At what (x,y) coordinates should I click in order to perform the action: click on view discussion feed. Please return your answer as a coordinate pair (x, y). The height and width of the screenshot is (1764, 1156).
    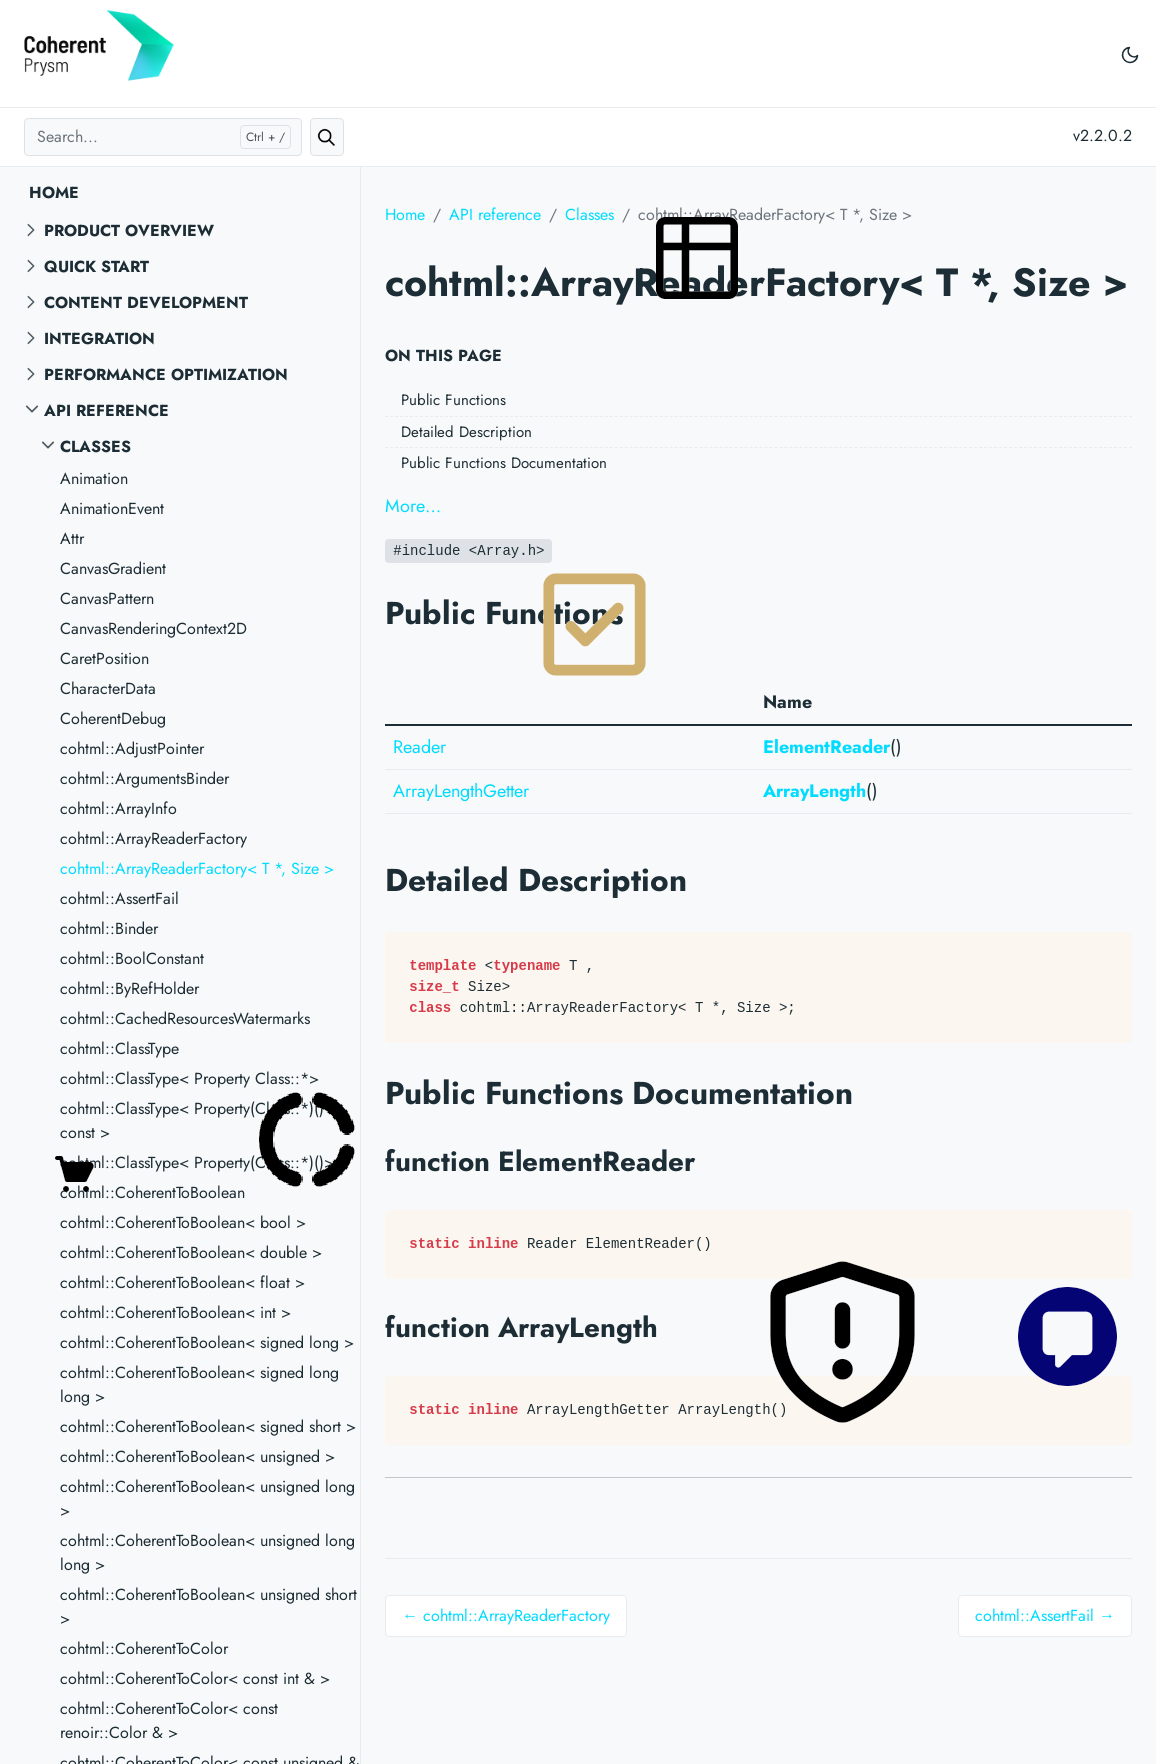
    Looking at the image, I should click on (1067, 1336).